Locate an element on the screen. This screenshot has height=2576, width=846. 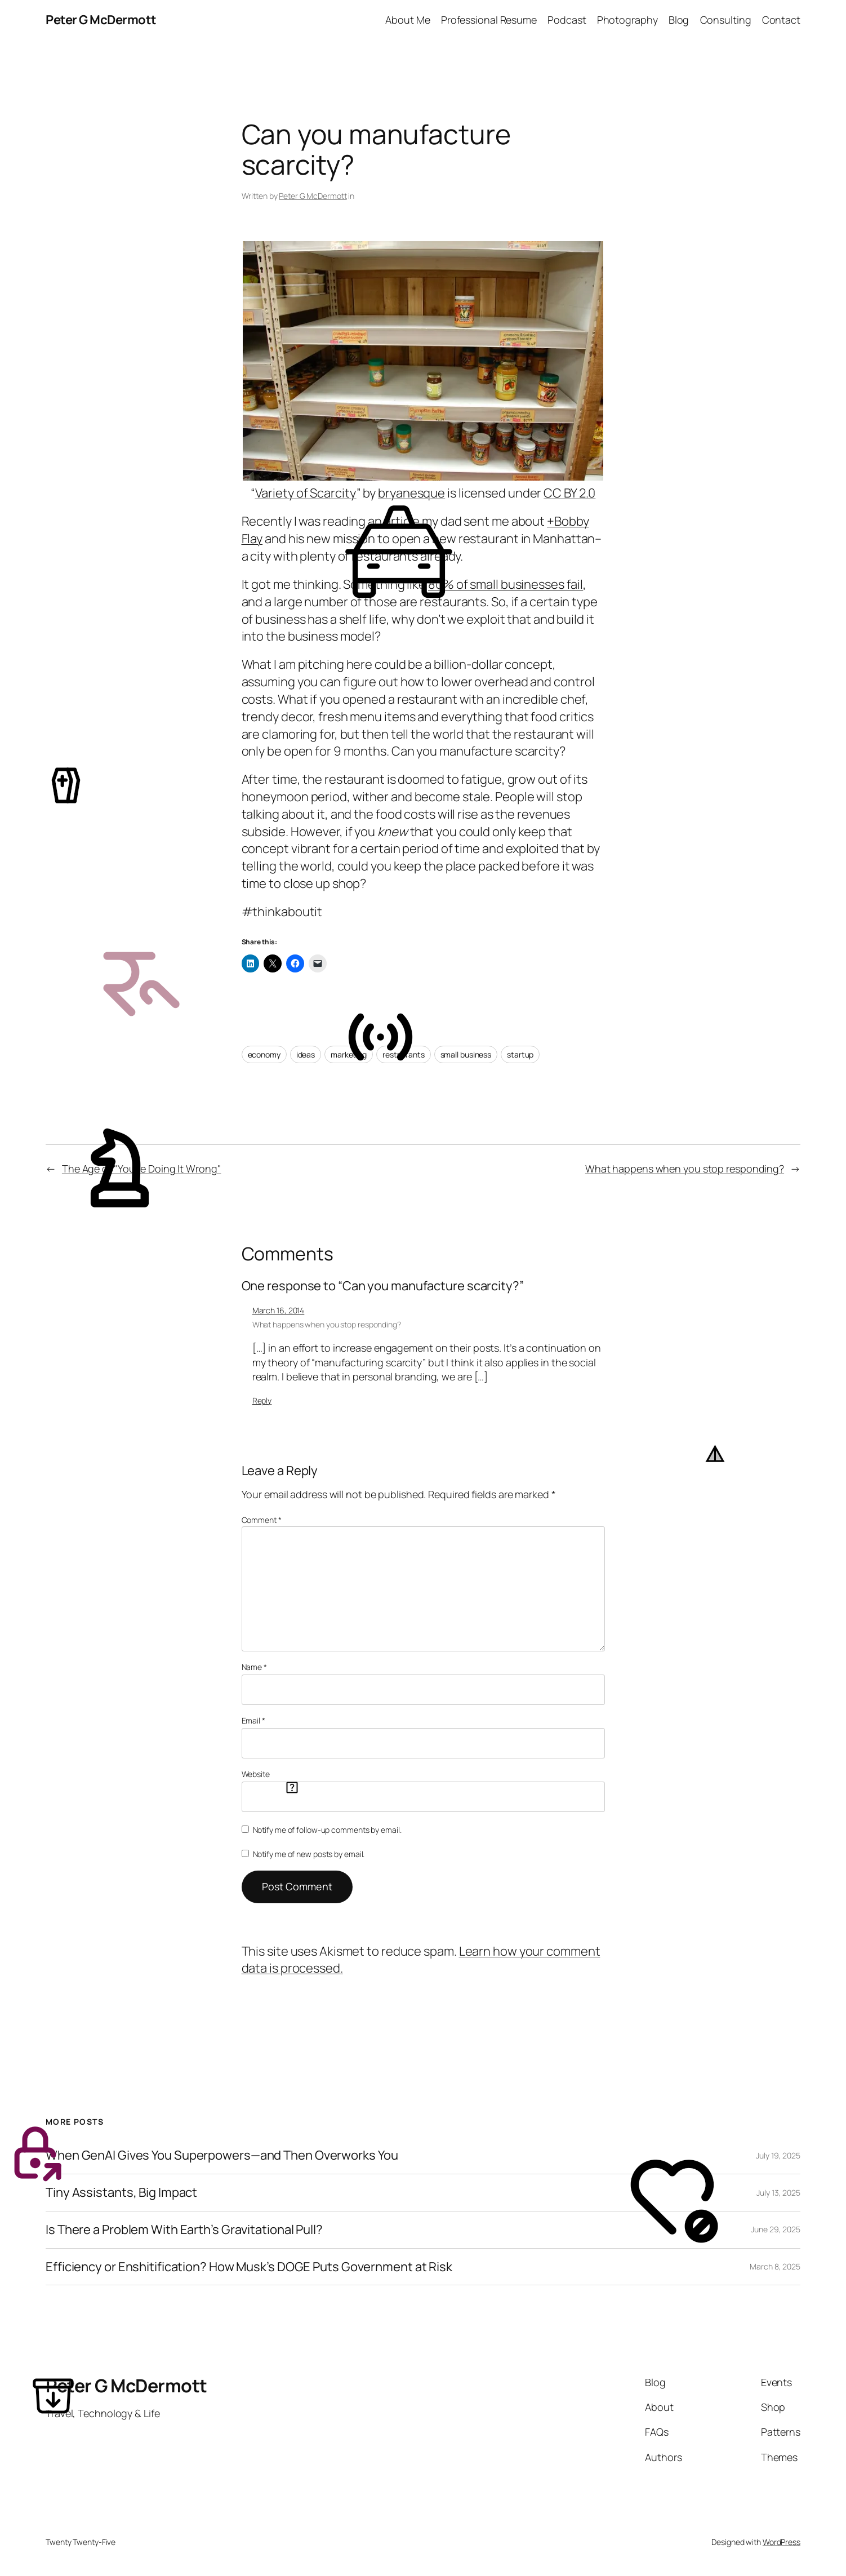
indicates nepalese rupee currency is located at coordinates (139, 984).